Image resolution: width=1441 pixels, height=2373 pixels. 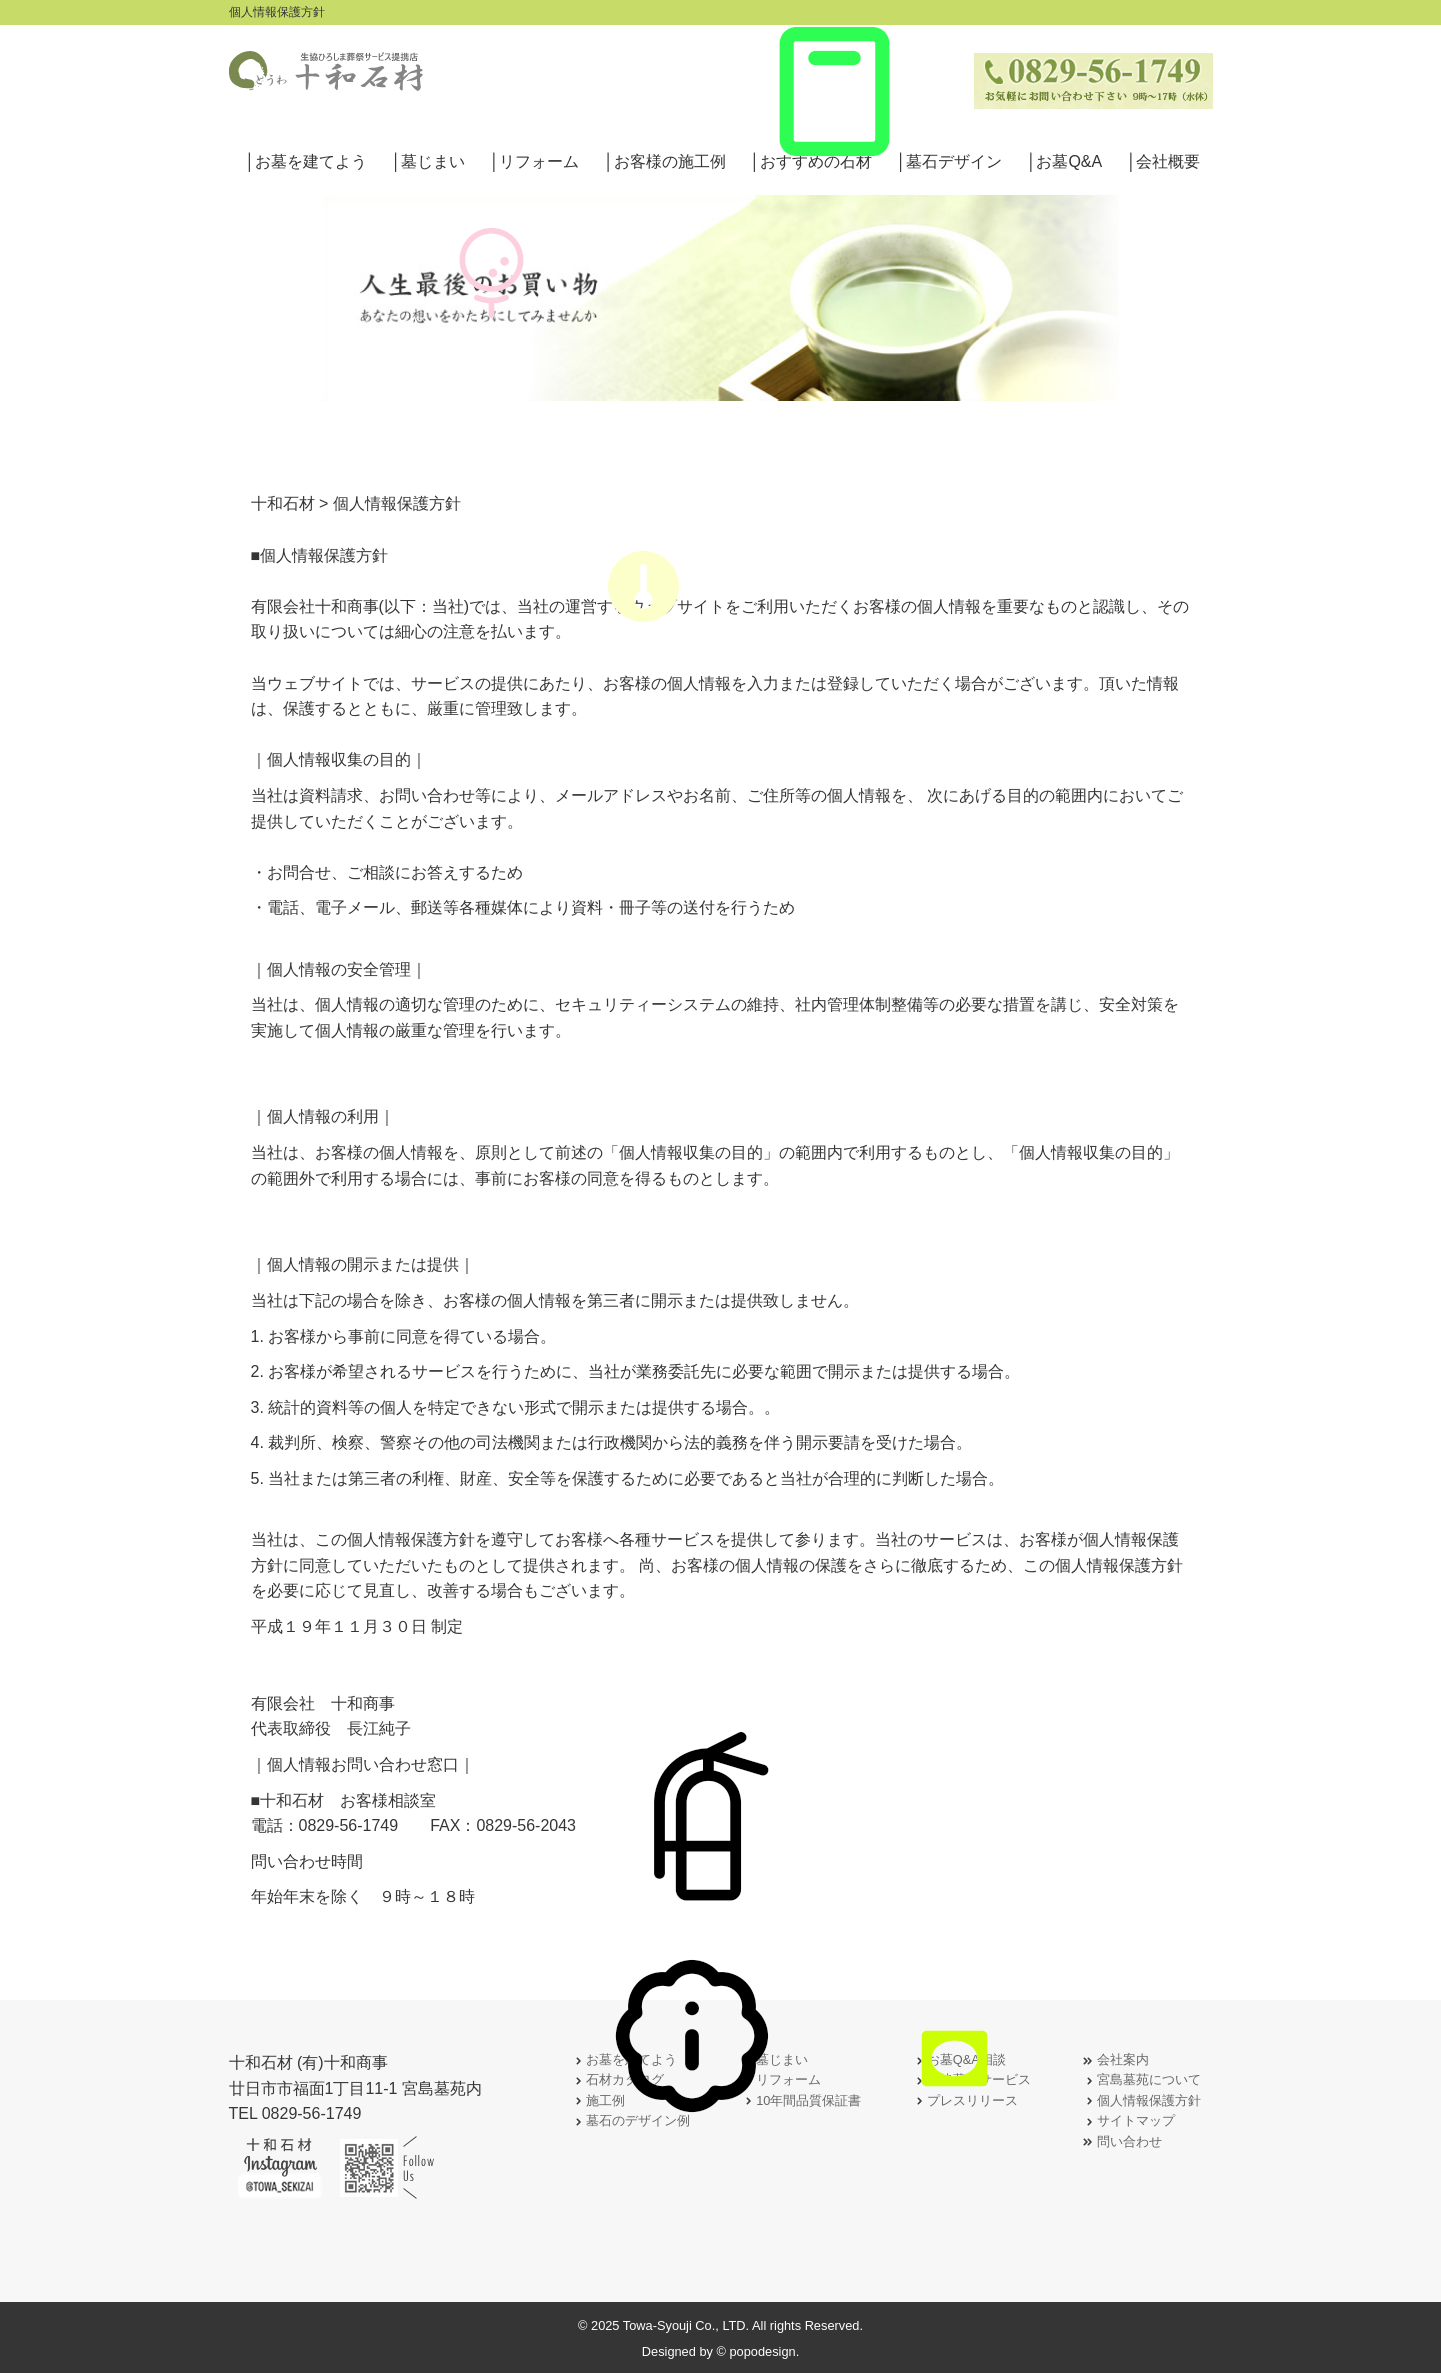 I want to click on access golf-related features or content, so click(x=491, y=271).